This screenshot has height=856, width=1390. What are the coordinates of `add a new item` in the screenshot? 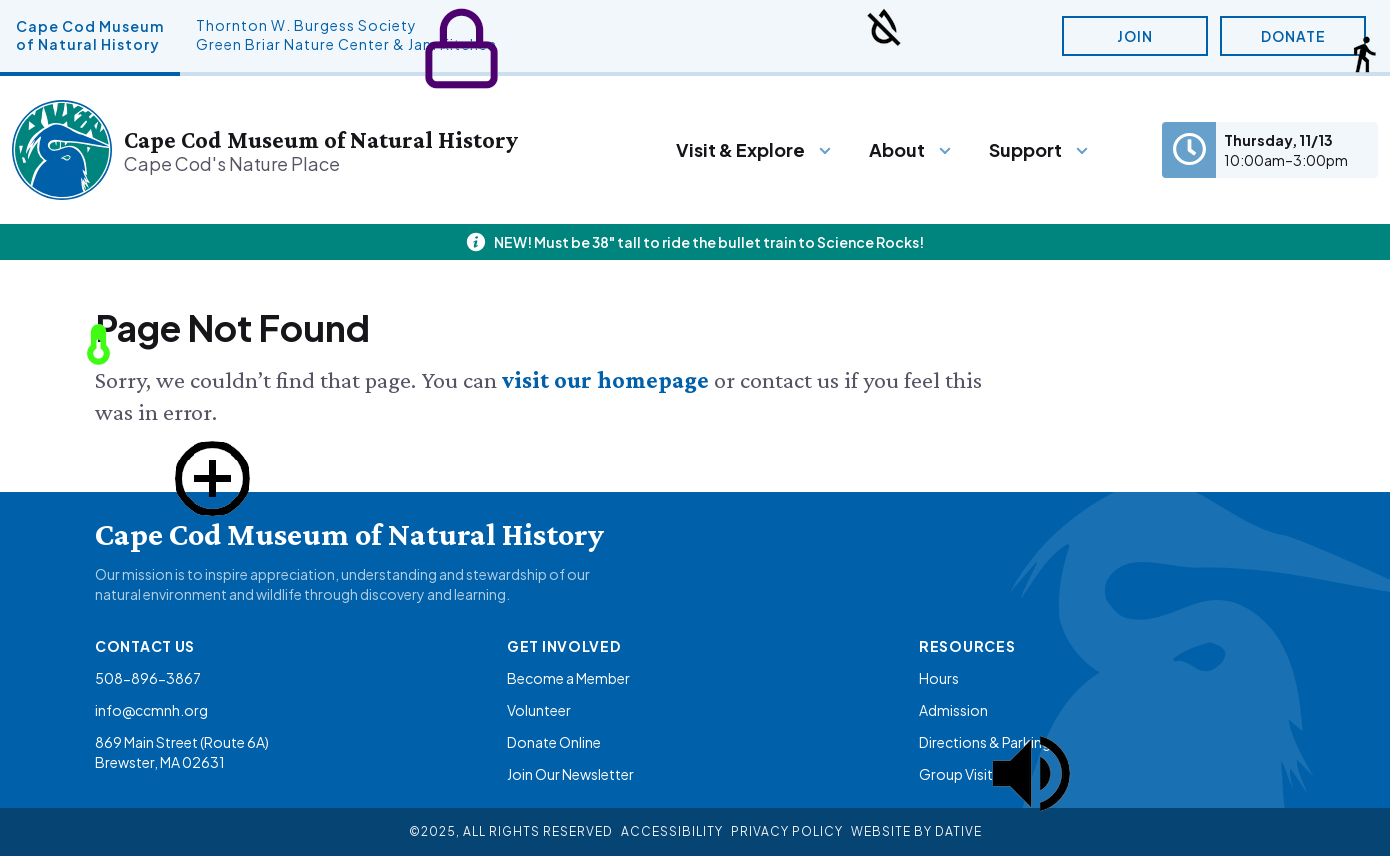 It's located at (212, 478).